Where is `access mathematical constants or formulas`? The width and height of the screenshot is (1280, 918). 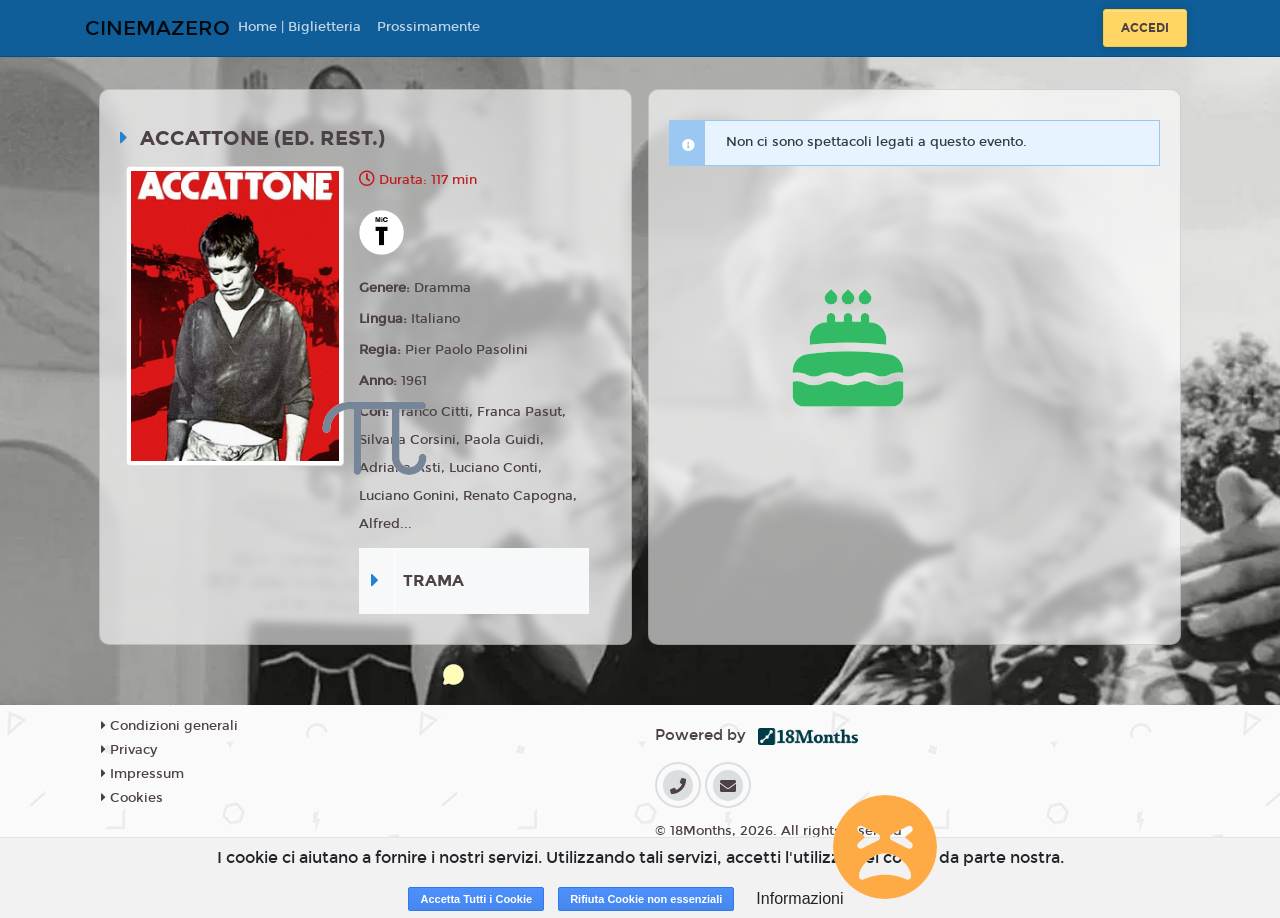 access mathematical constants or formulas is located at coordinates (376, 436).